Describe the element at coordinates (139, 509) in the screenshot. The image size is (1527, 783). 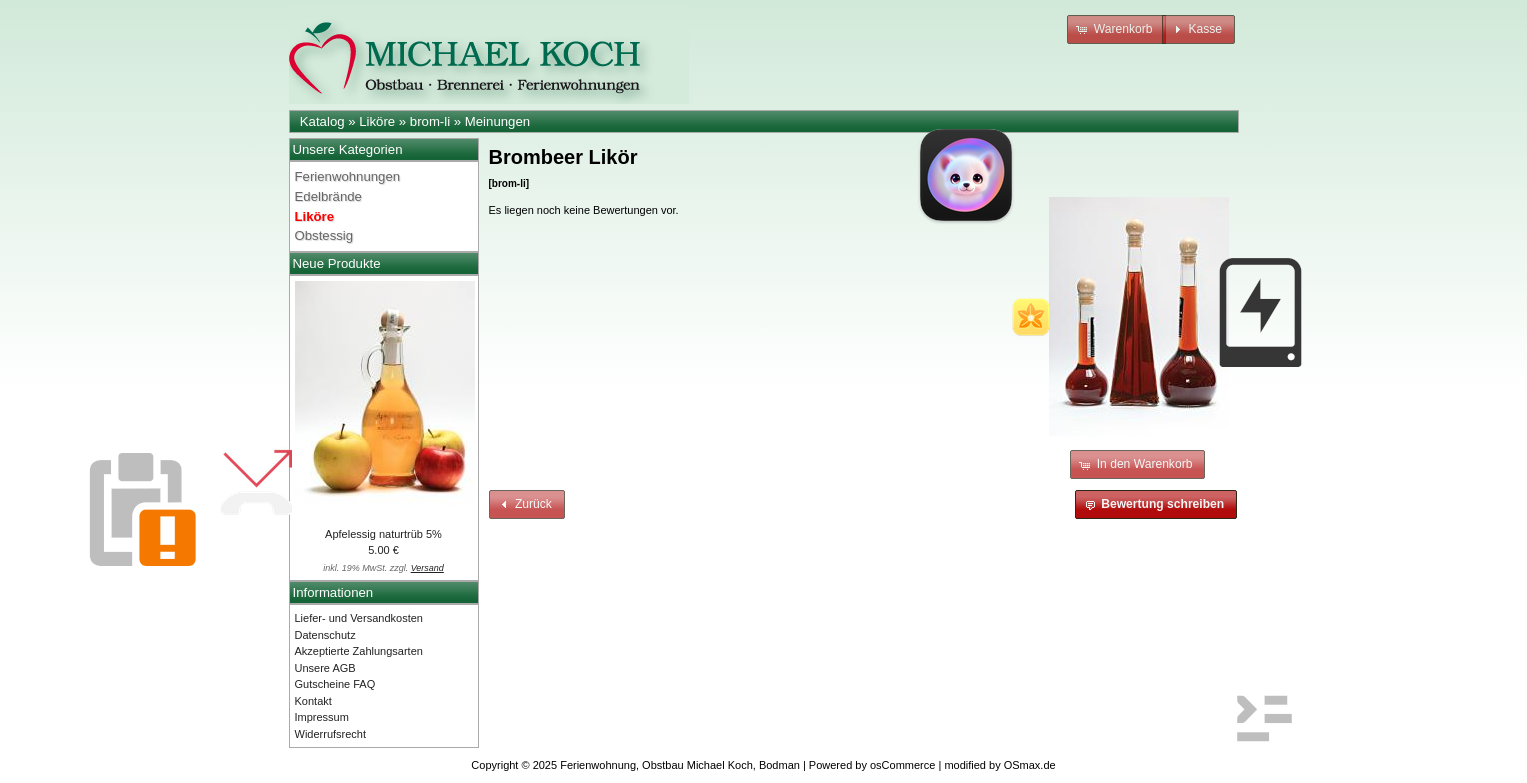
I see `indicates a task or item is due or requires attention` at that location.